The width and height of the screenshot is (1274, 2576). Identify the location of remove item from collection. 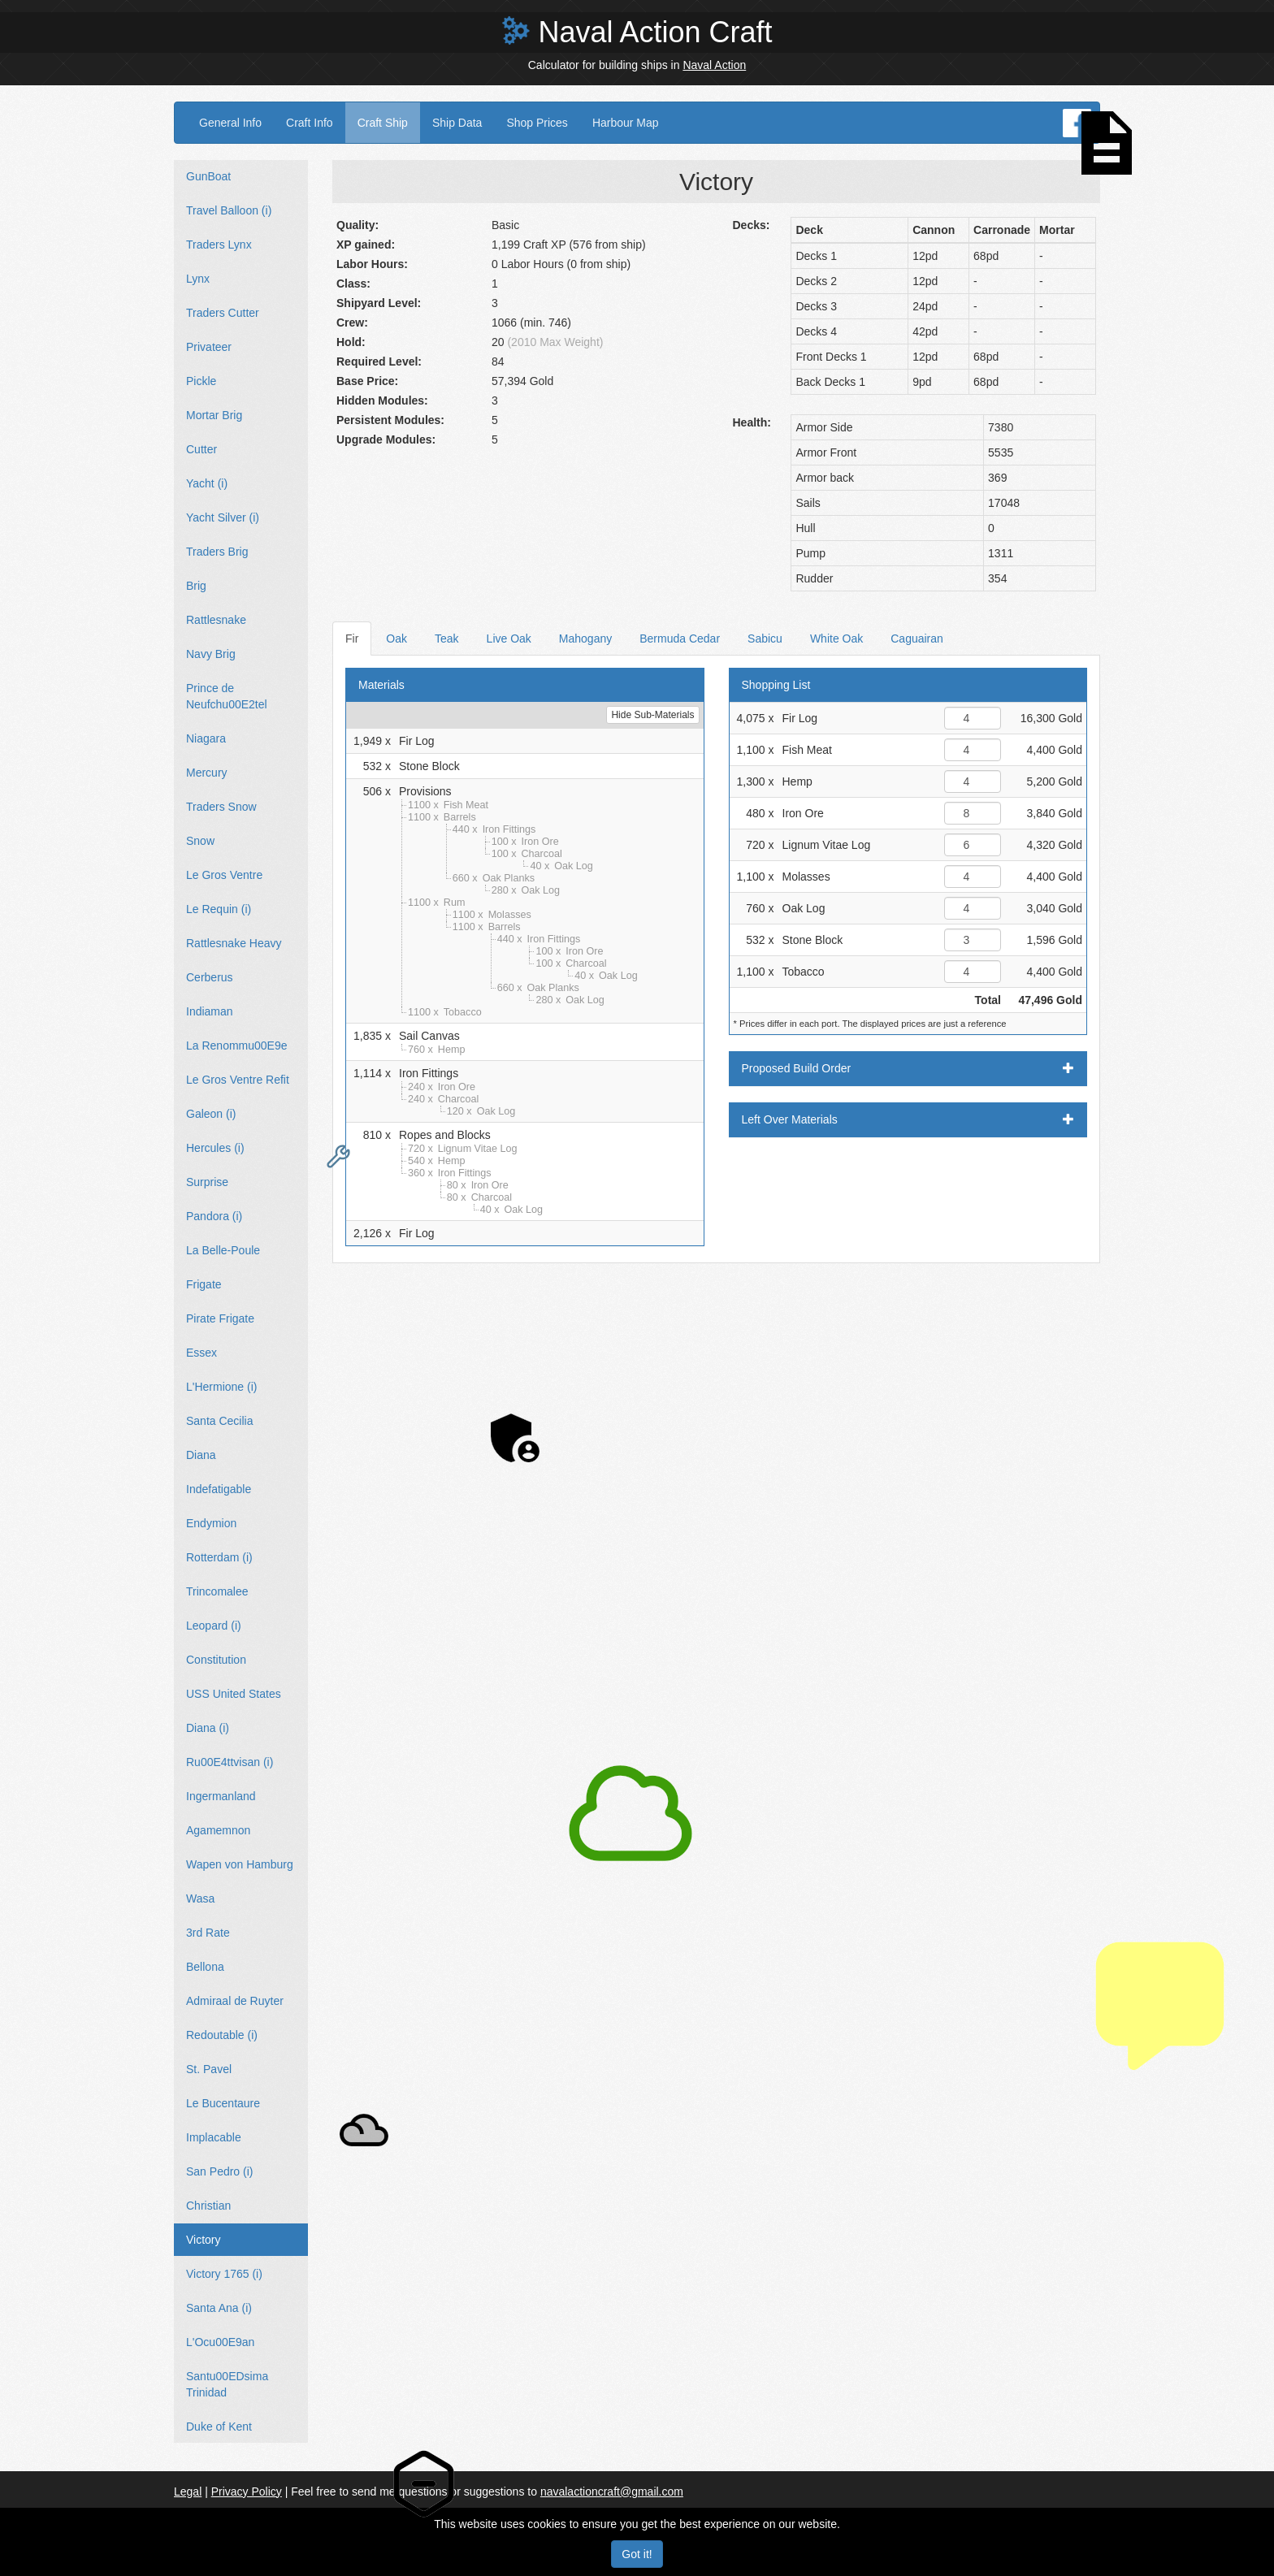
(423, 2483).